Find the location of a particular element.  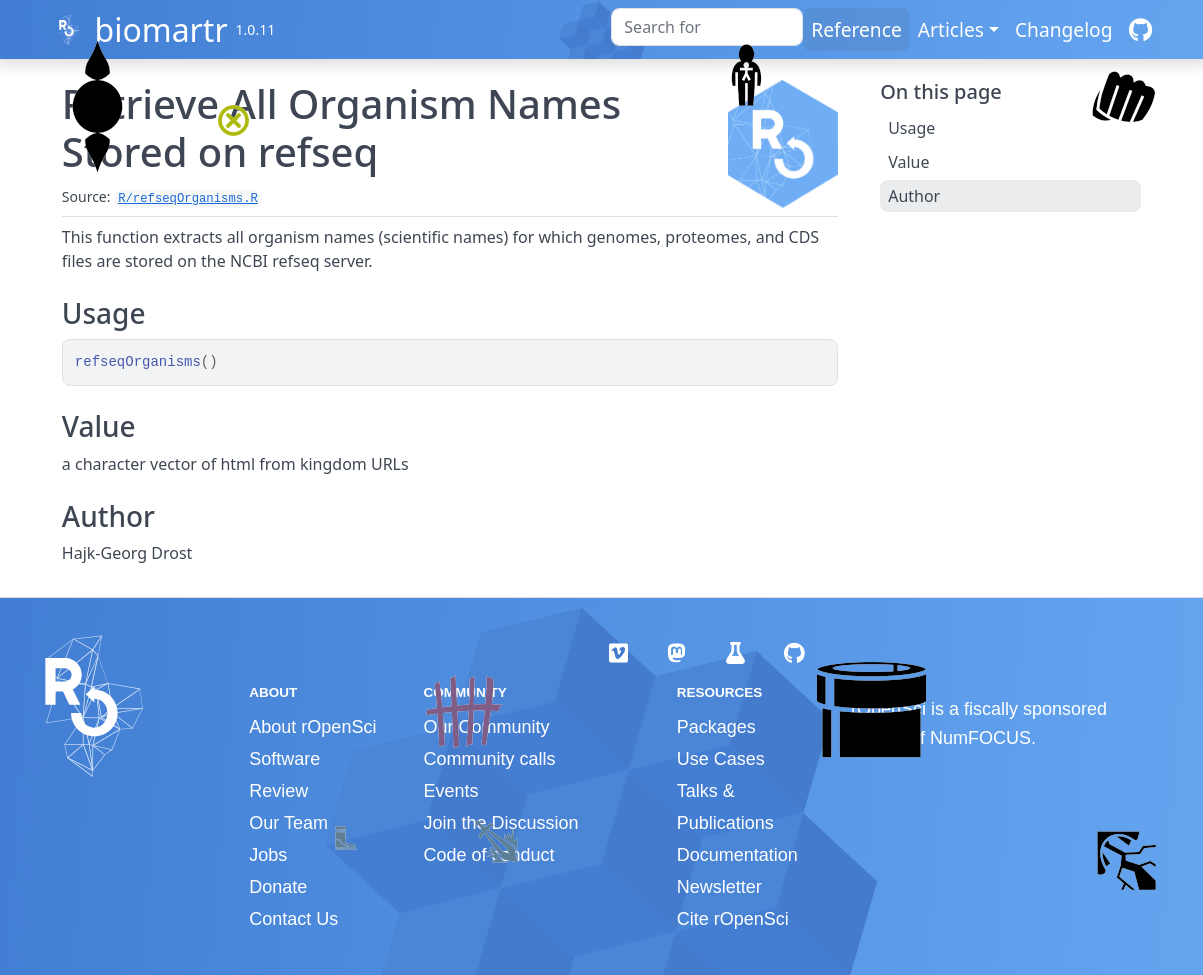

cancel or close the current action is located at coordinates (233, 120).